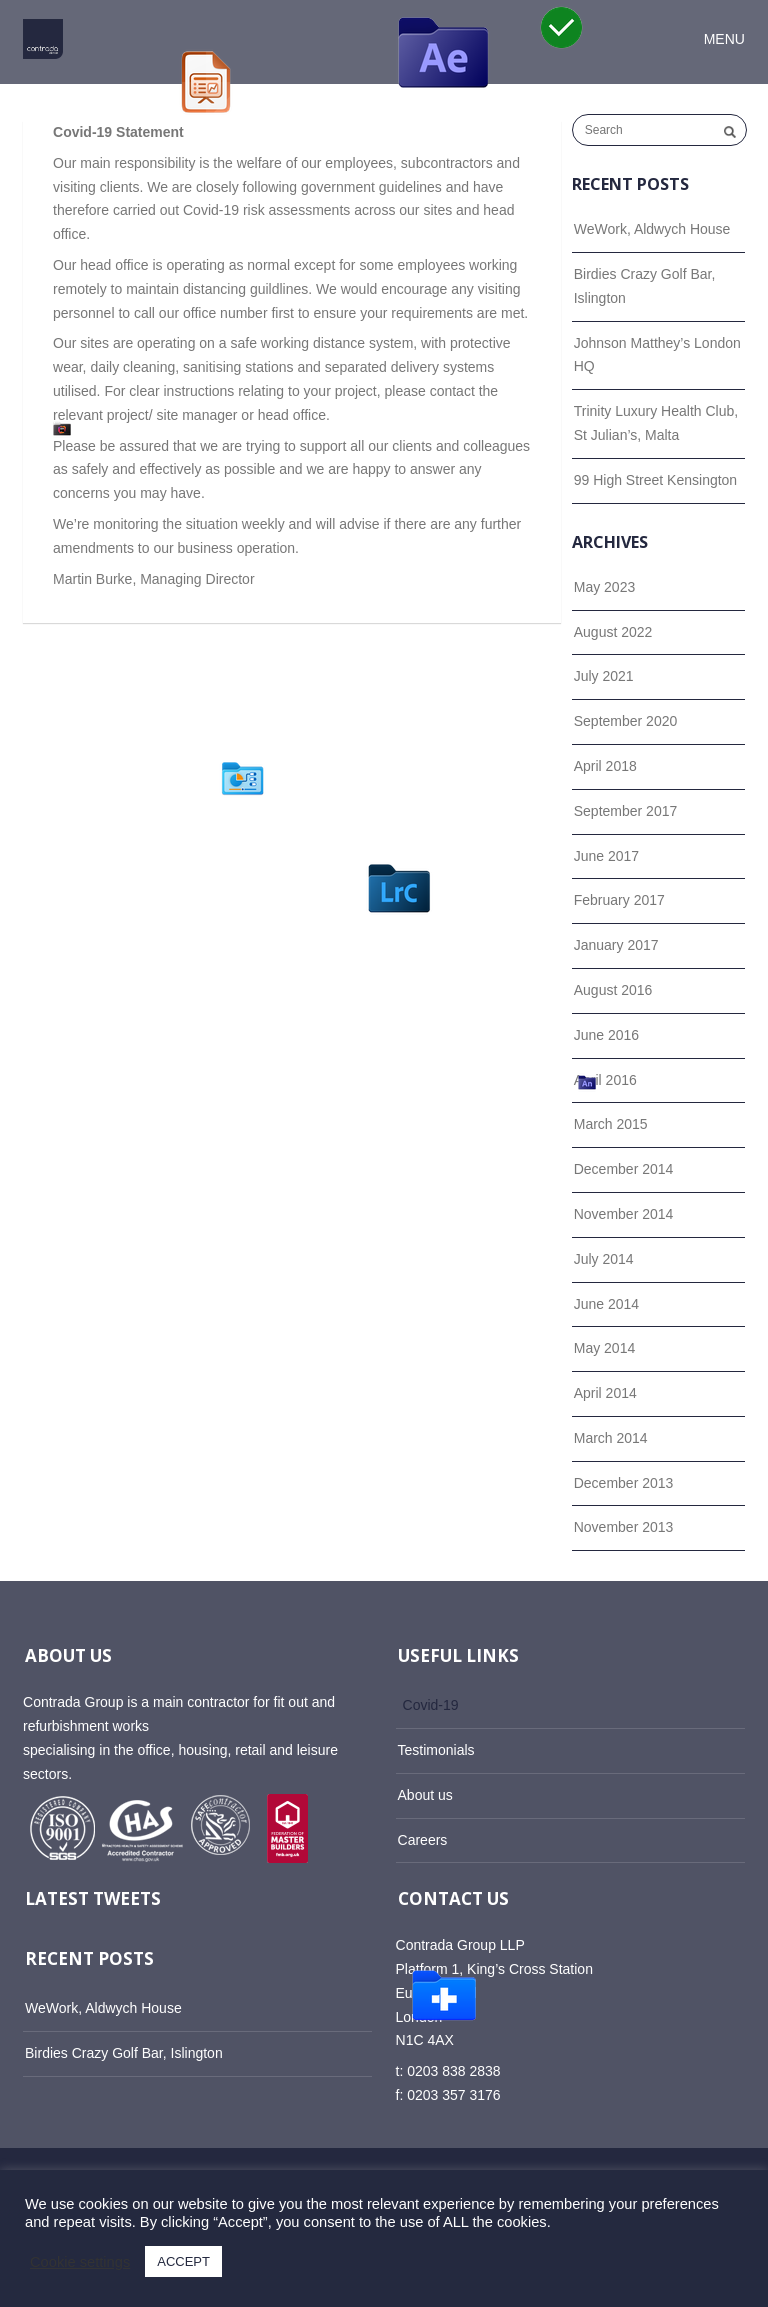  What do you see at coordinates (242, 779) in the screenshot?
I see `open control panel settings folder` at bounding box center [242, 779].